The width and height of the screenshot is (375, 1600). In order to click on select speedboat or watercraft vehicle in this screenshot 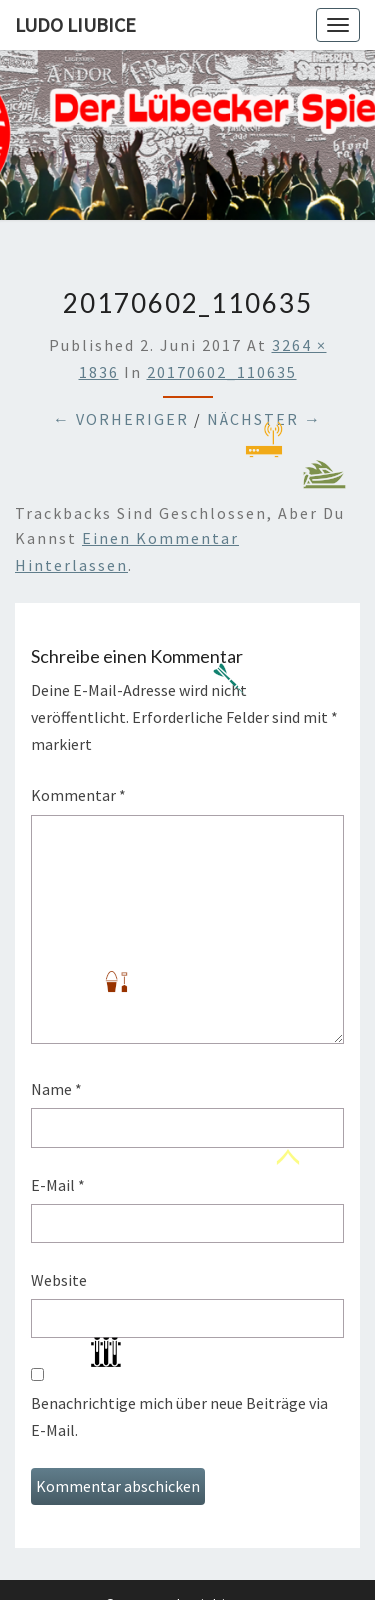, I will do `click(324, 467)`.